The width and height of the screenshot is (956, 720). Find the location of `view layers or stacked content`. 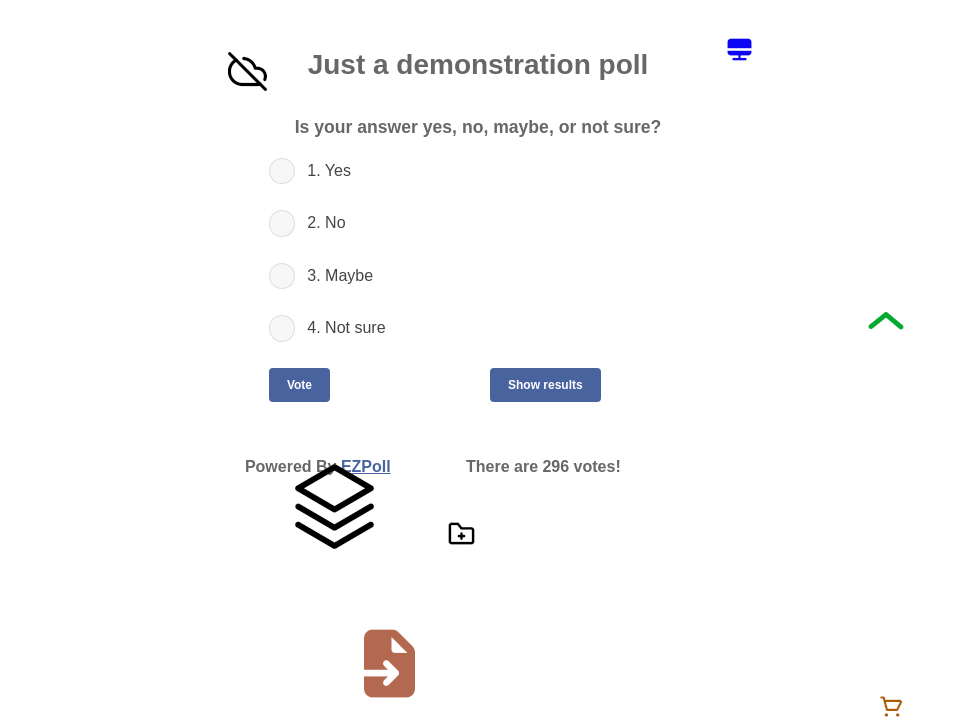

view layers or stacked content is located at coordinates (334, 506).